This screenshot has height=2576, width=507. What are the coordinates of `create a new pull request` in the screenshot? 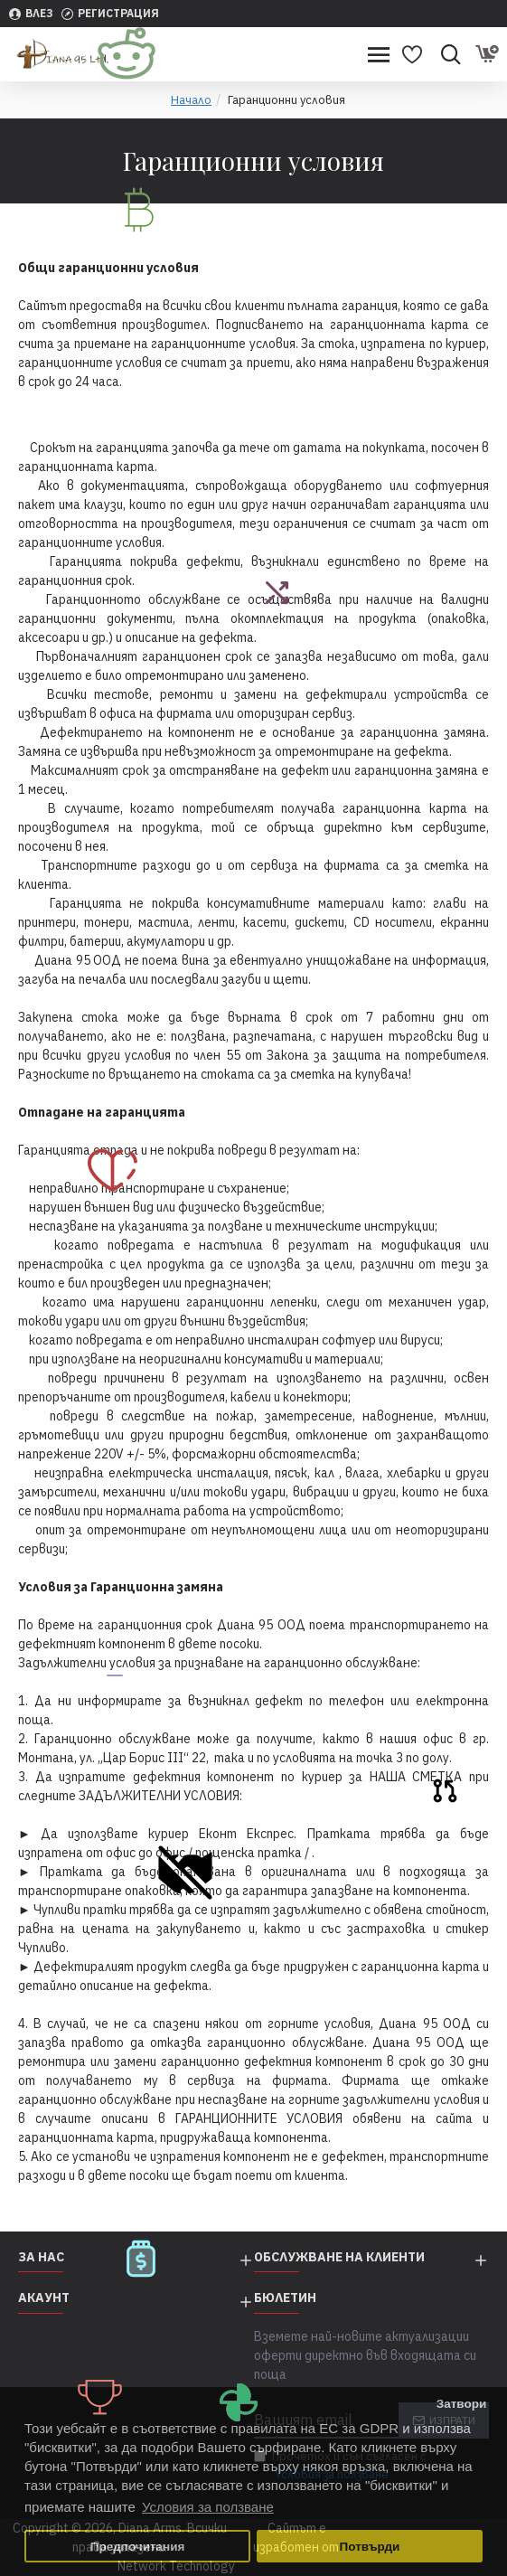 It's located at (444, 1790).